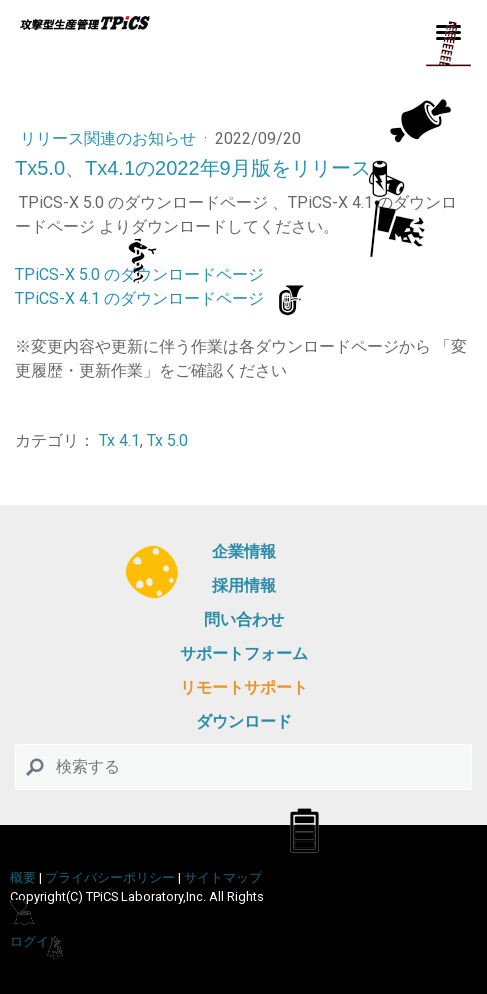  What do you see at coordinates (448, 43) in the screenshot?
I see `view Italian landmarks or attractions` at bounding box center [448, 43].